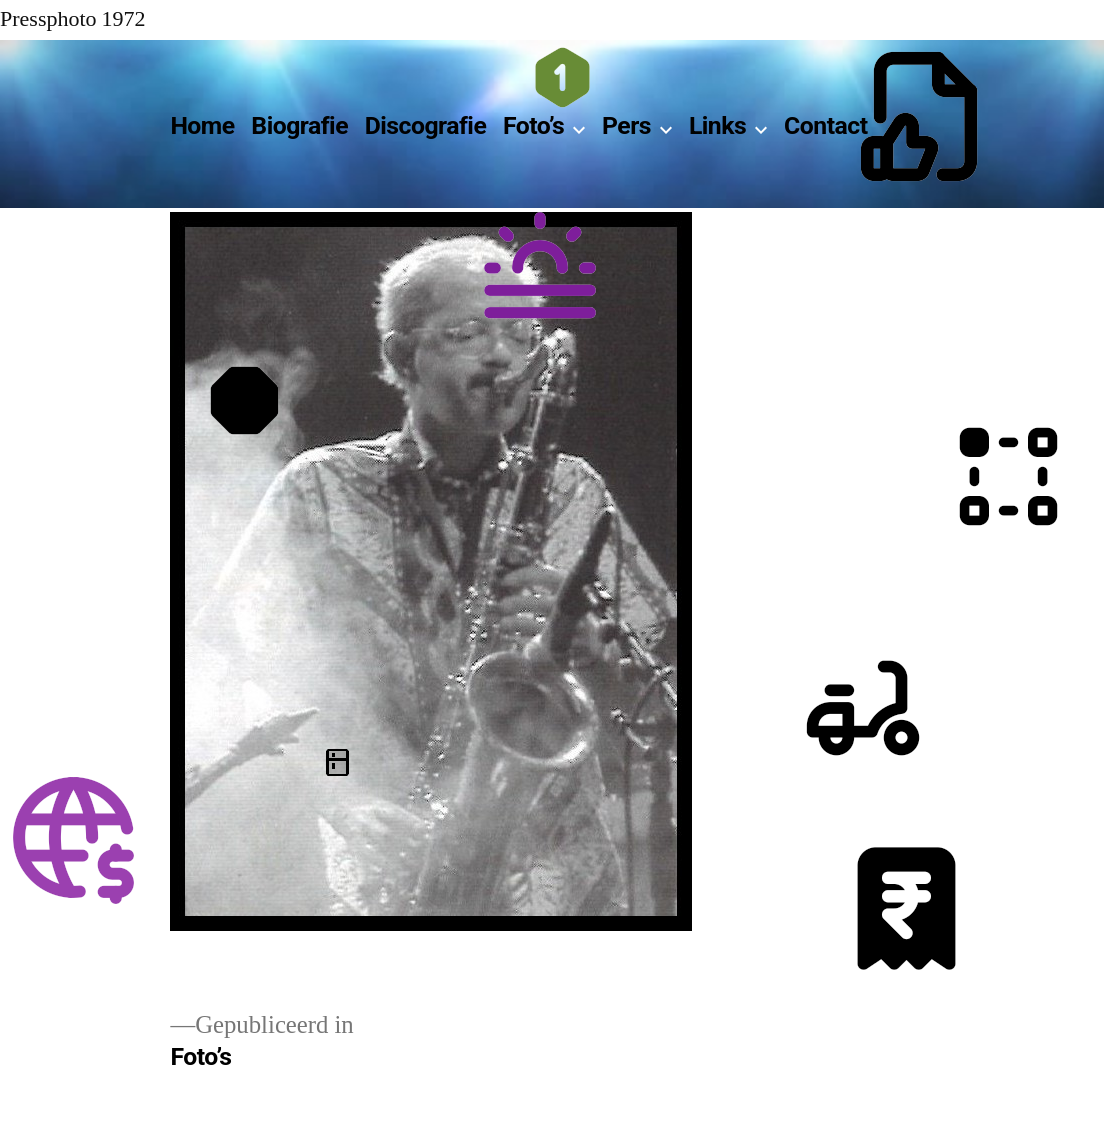  I want to click on view payment receipt in rupees, so click(906, 908).